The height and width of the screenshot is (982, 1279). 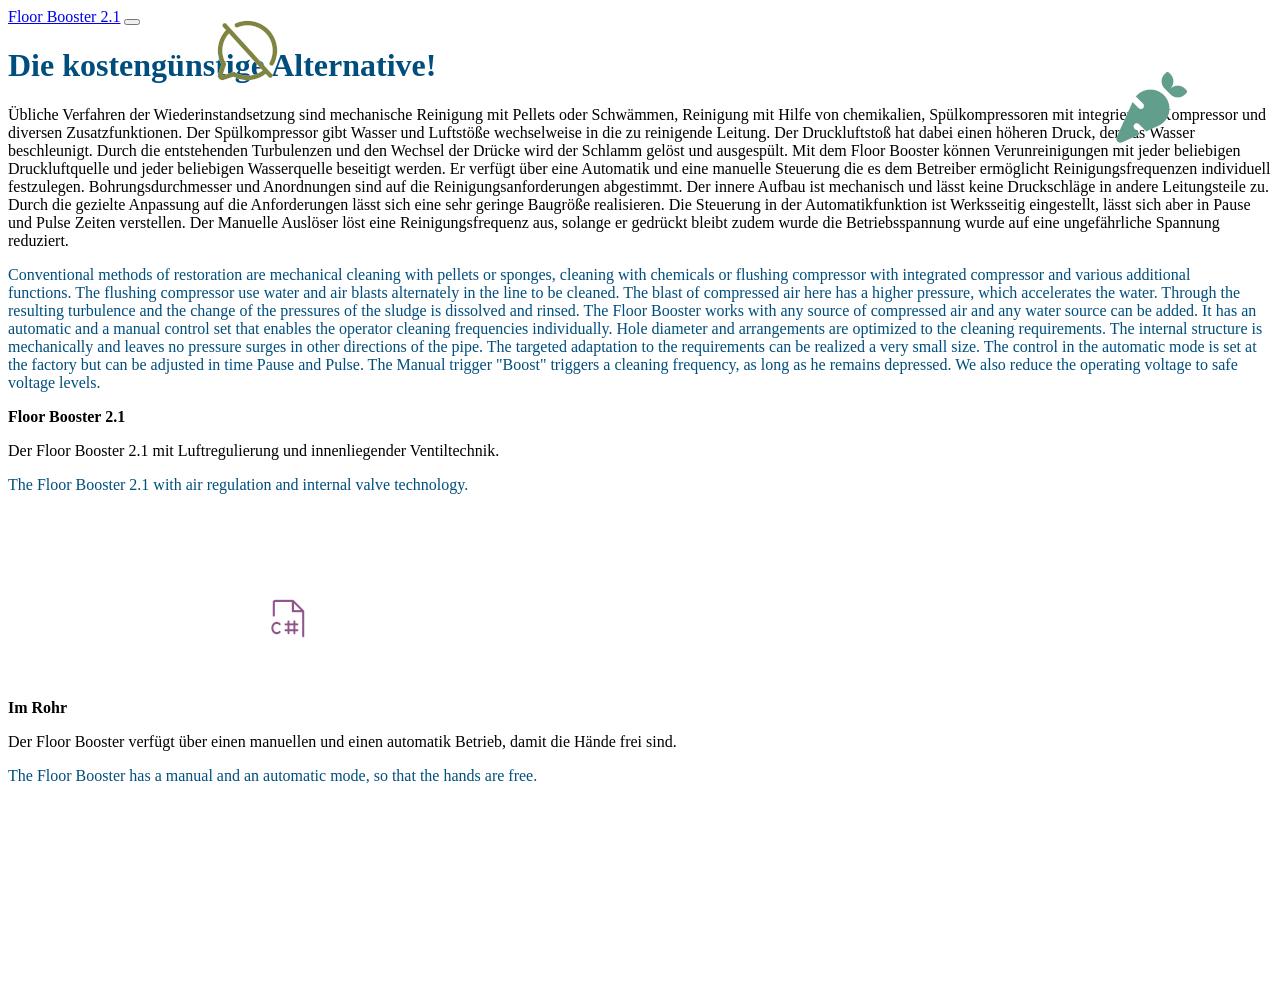 What do you see at coordinates (1149, 110) in the screenshot?
I see `browse vegetable or produce category` at bounding box center [1149, 110].